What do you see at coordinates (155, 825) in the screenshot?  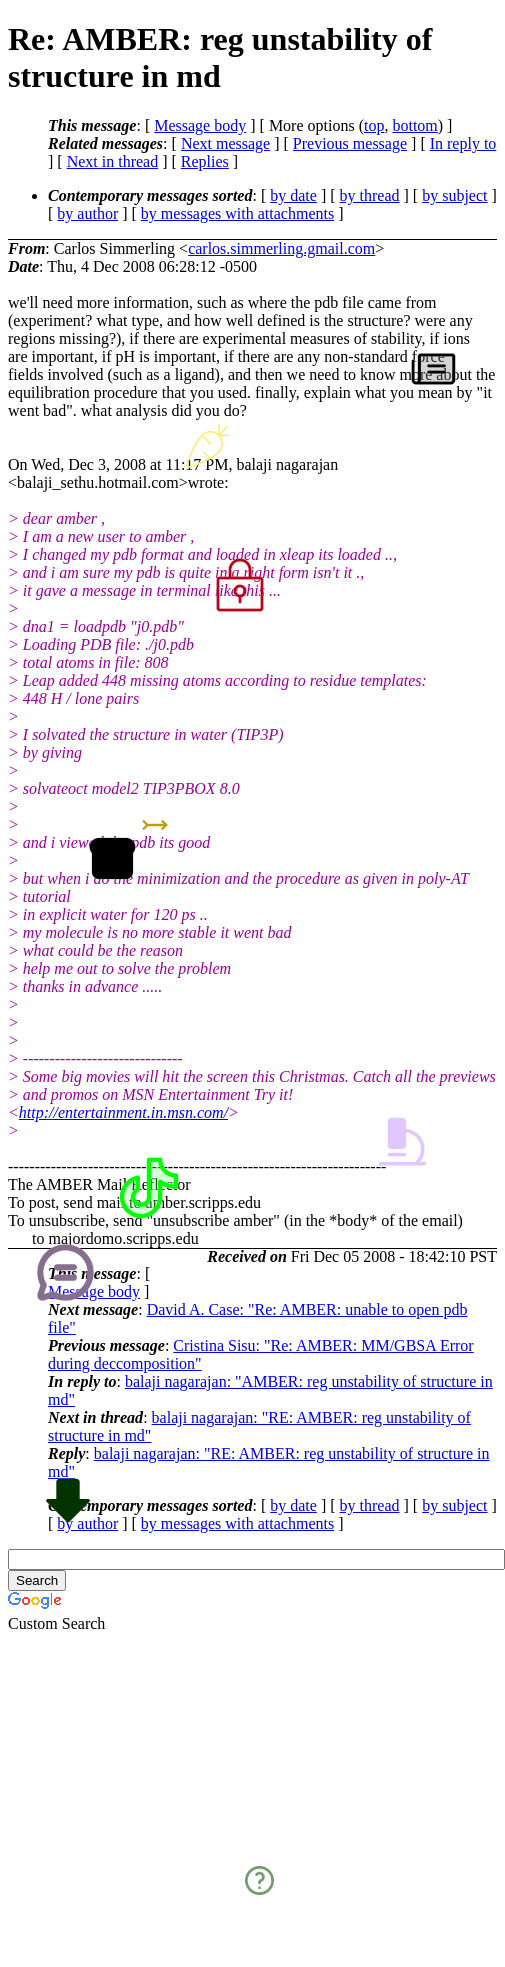 I see `continue to the next step` at bounding box center [155, 825].